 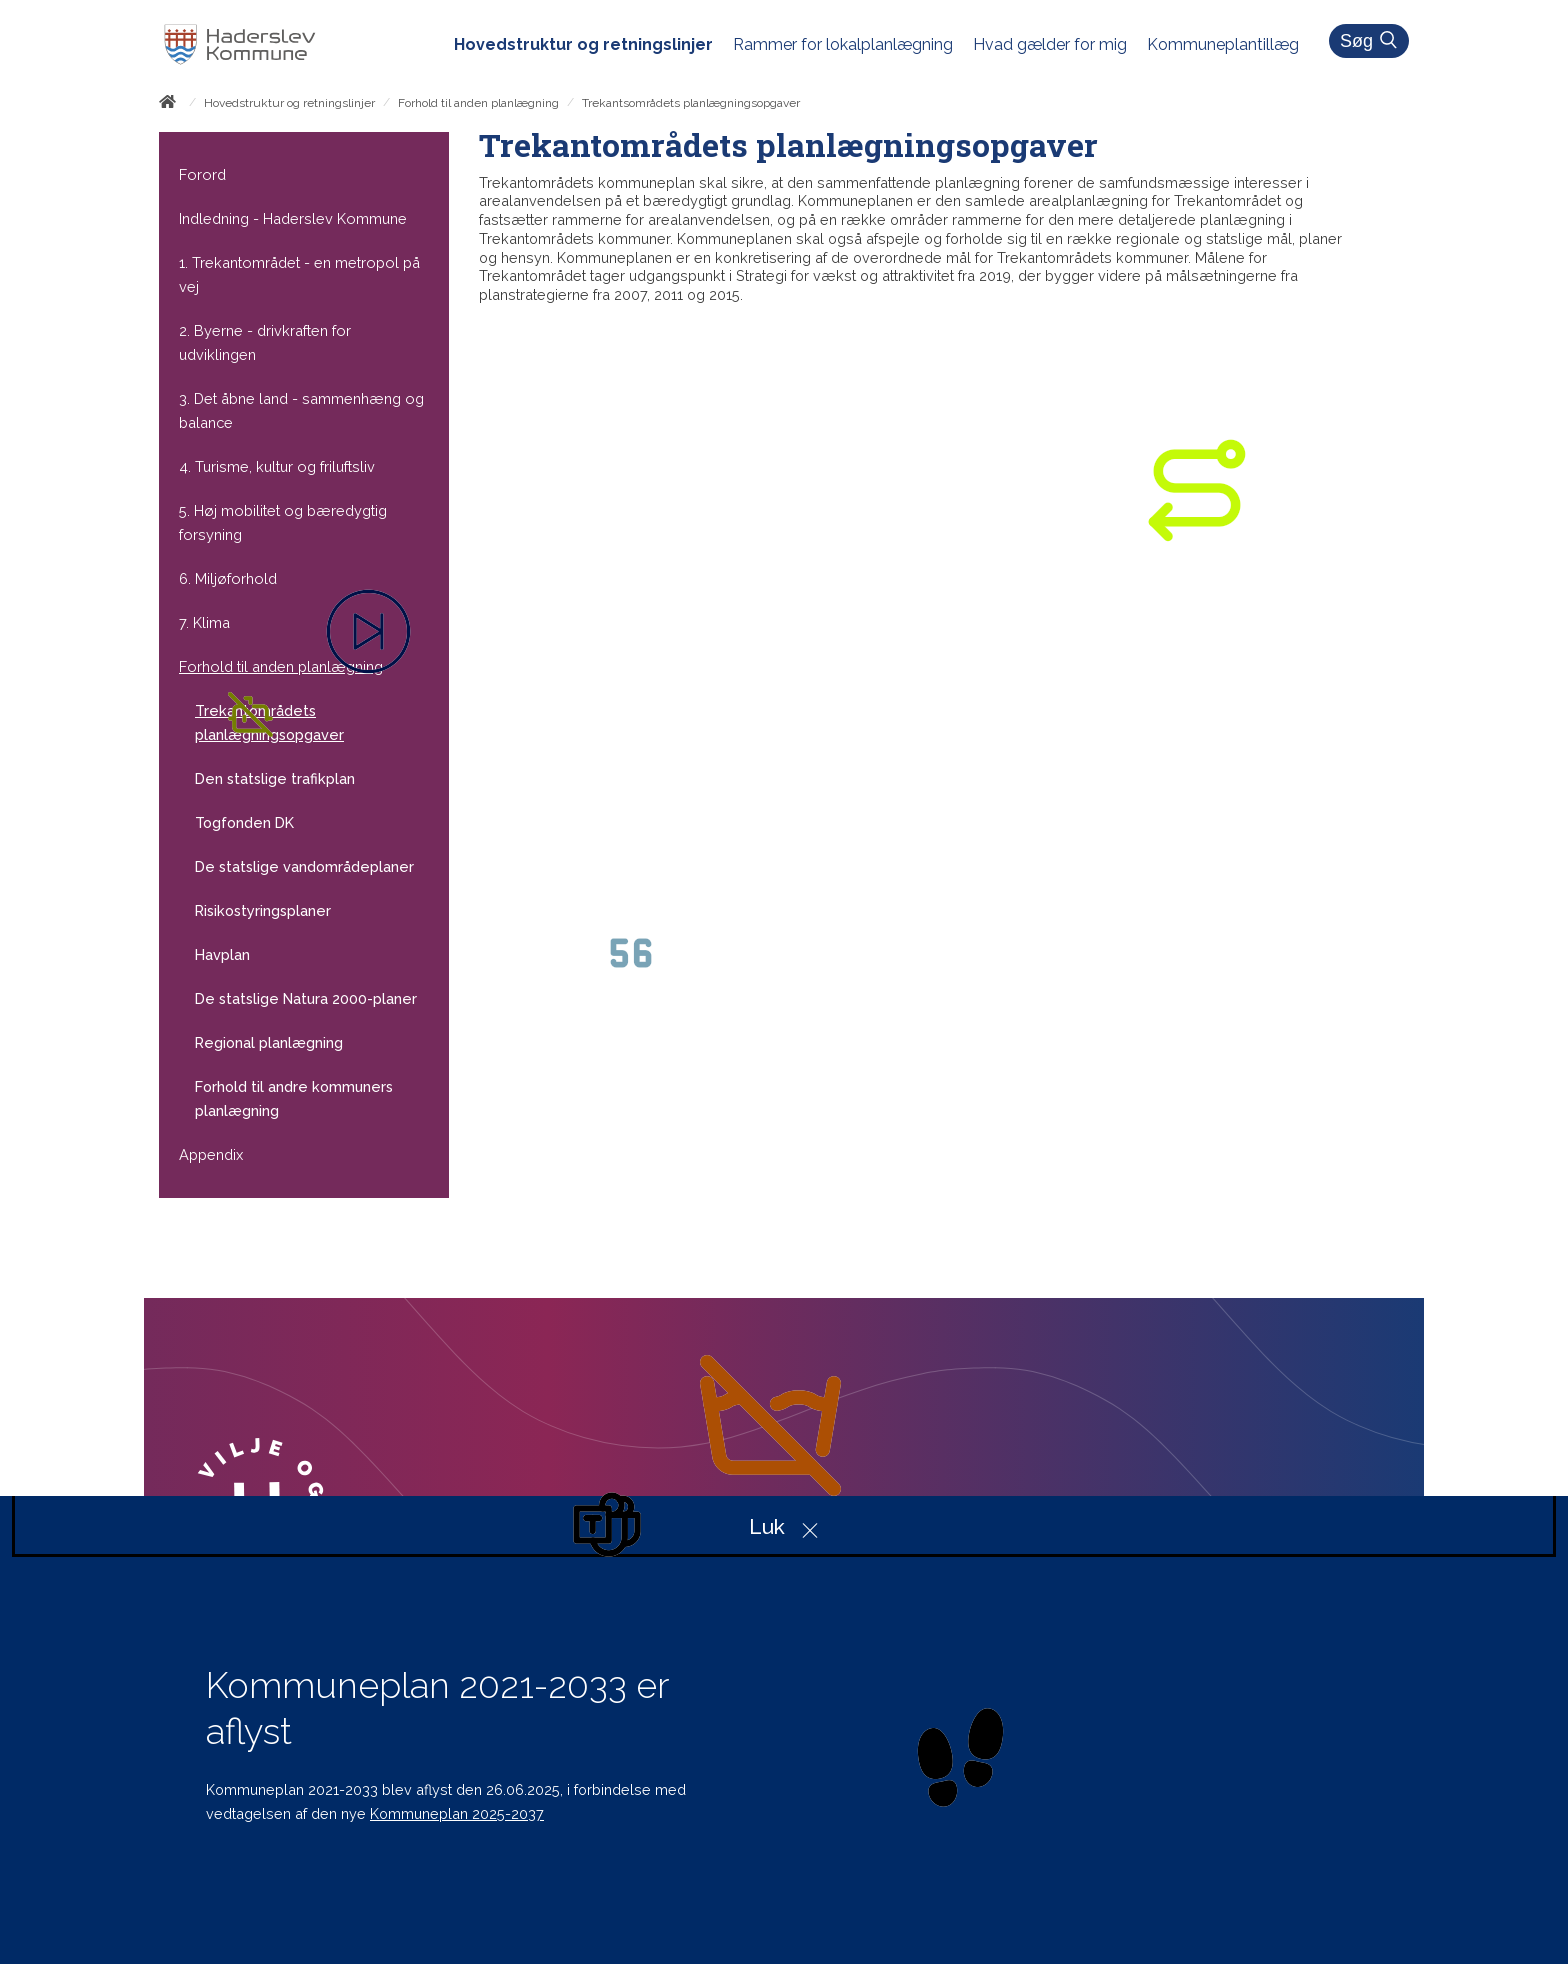 I want to click on disable bot or AI assistant, so click(x=250, y=714).